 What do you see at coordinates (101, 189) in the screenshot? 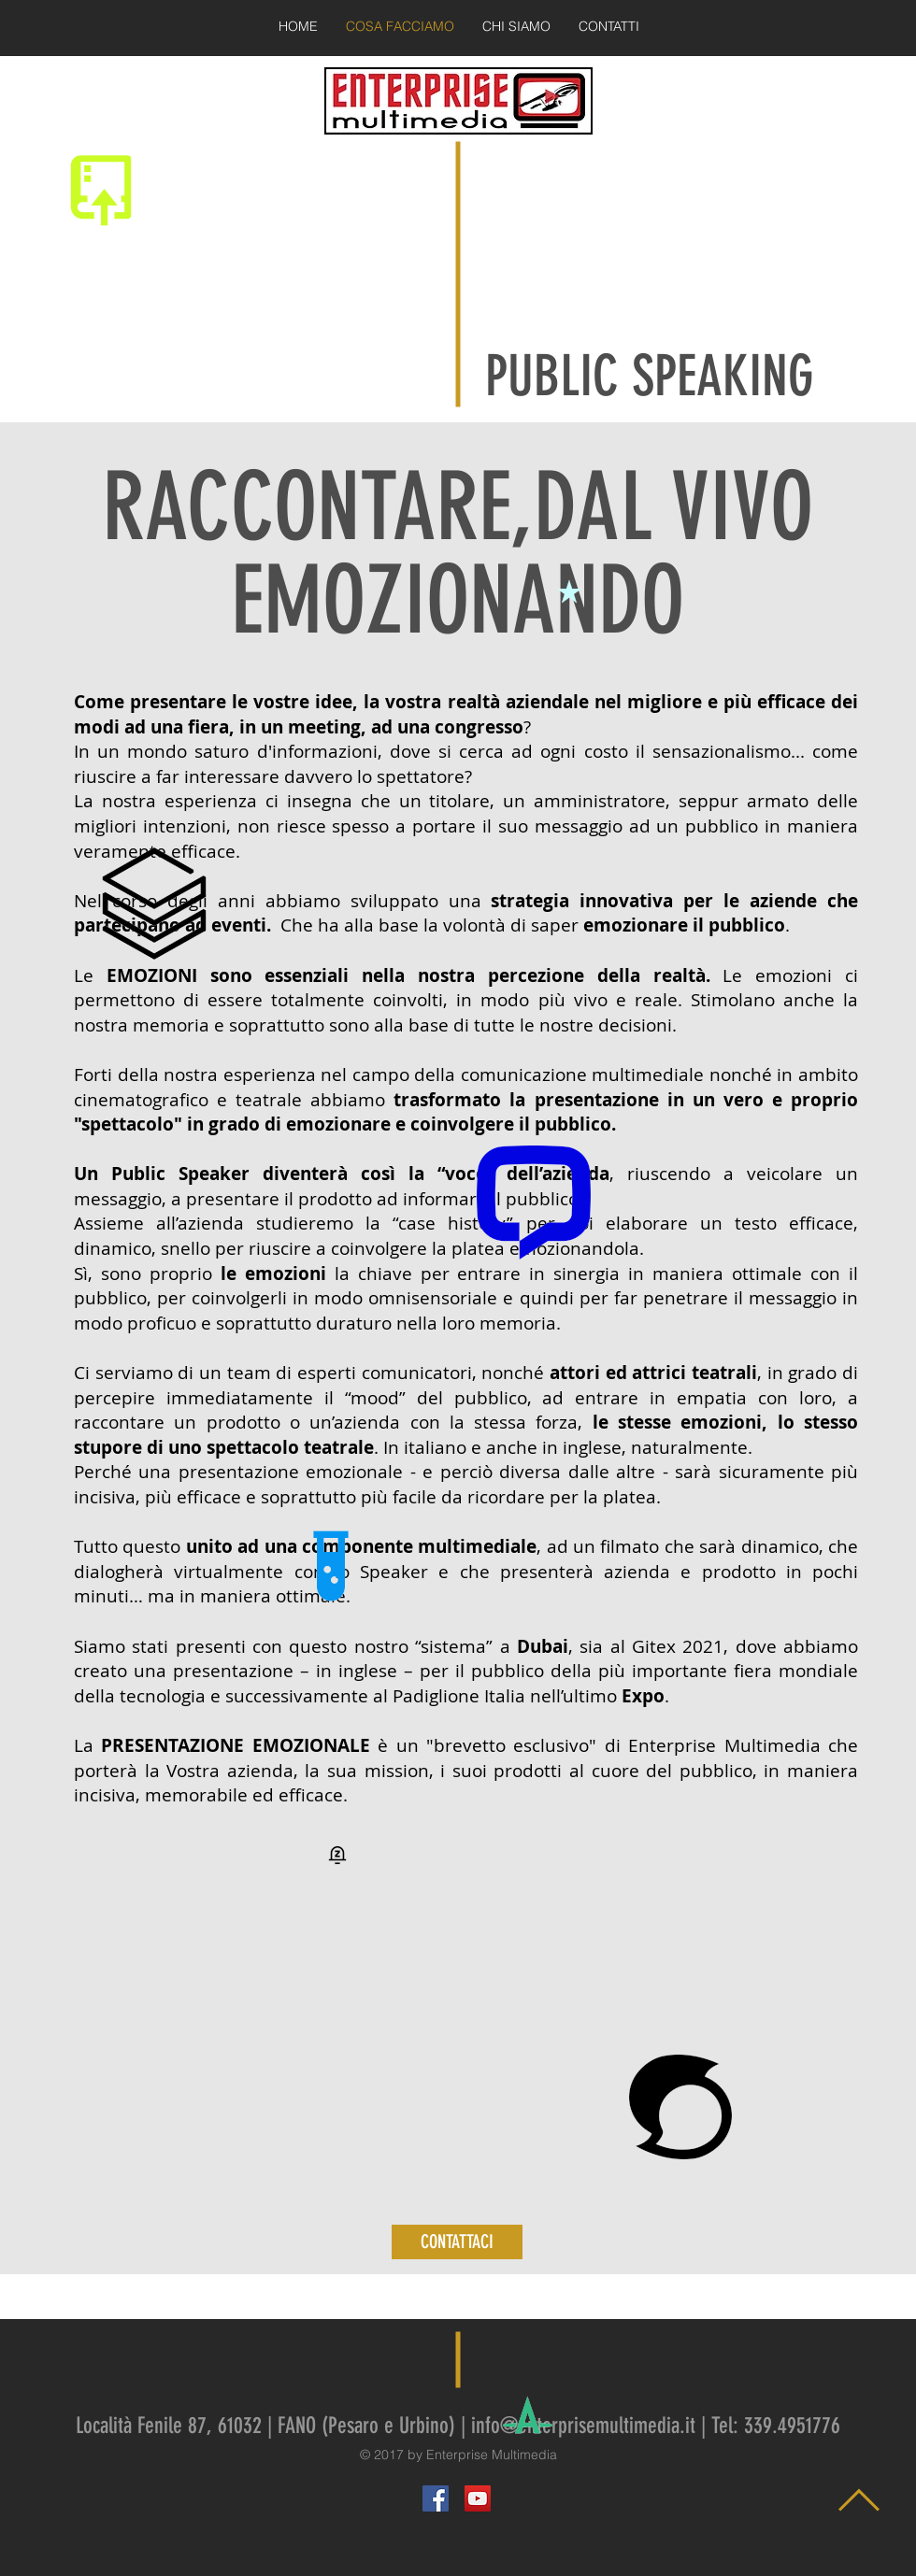
I see `view commit history for a repository` at bounding box center [101, 189].